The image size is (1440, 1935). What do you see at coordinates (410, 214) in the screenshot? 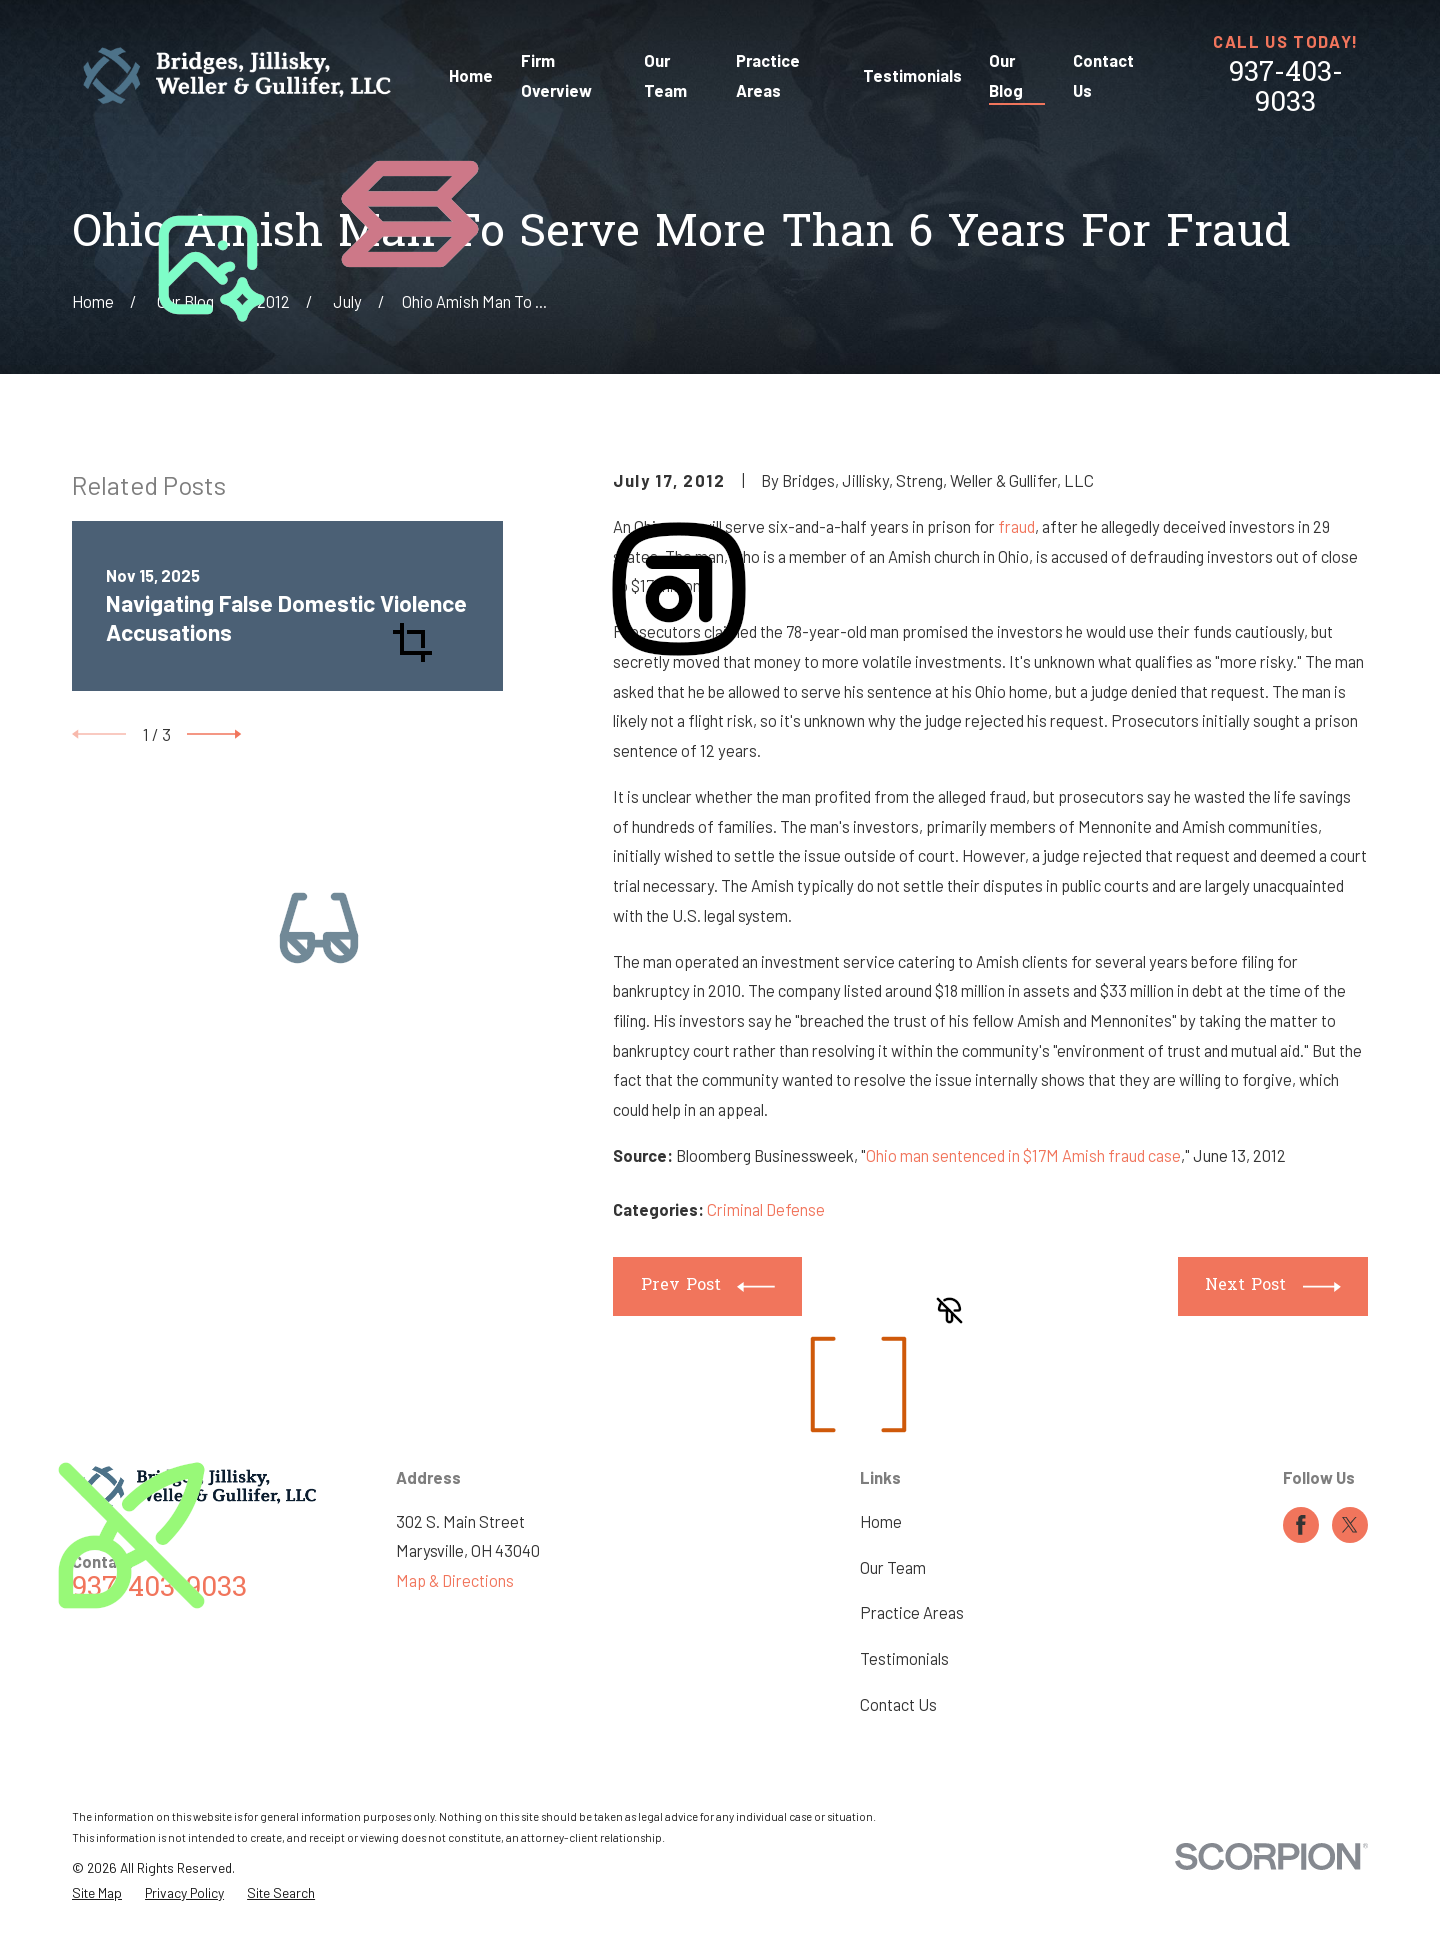
I see `view solana cryptocurrency balance` at bounding box center [410, 214].